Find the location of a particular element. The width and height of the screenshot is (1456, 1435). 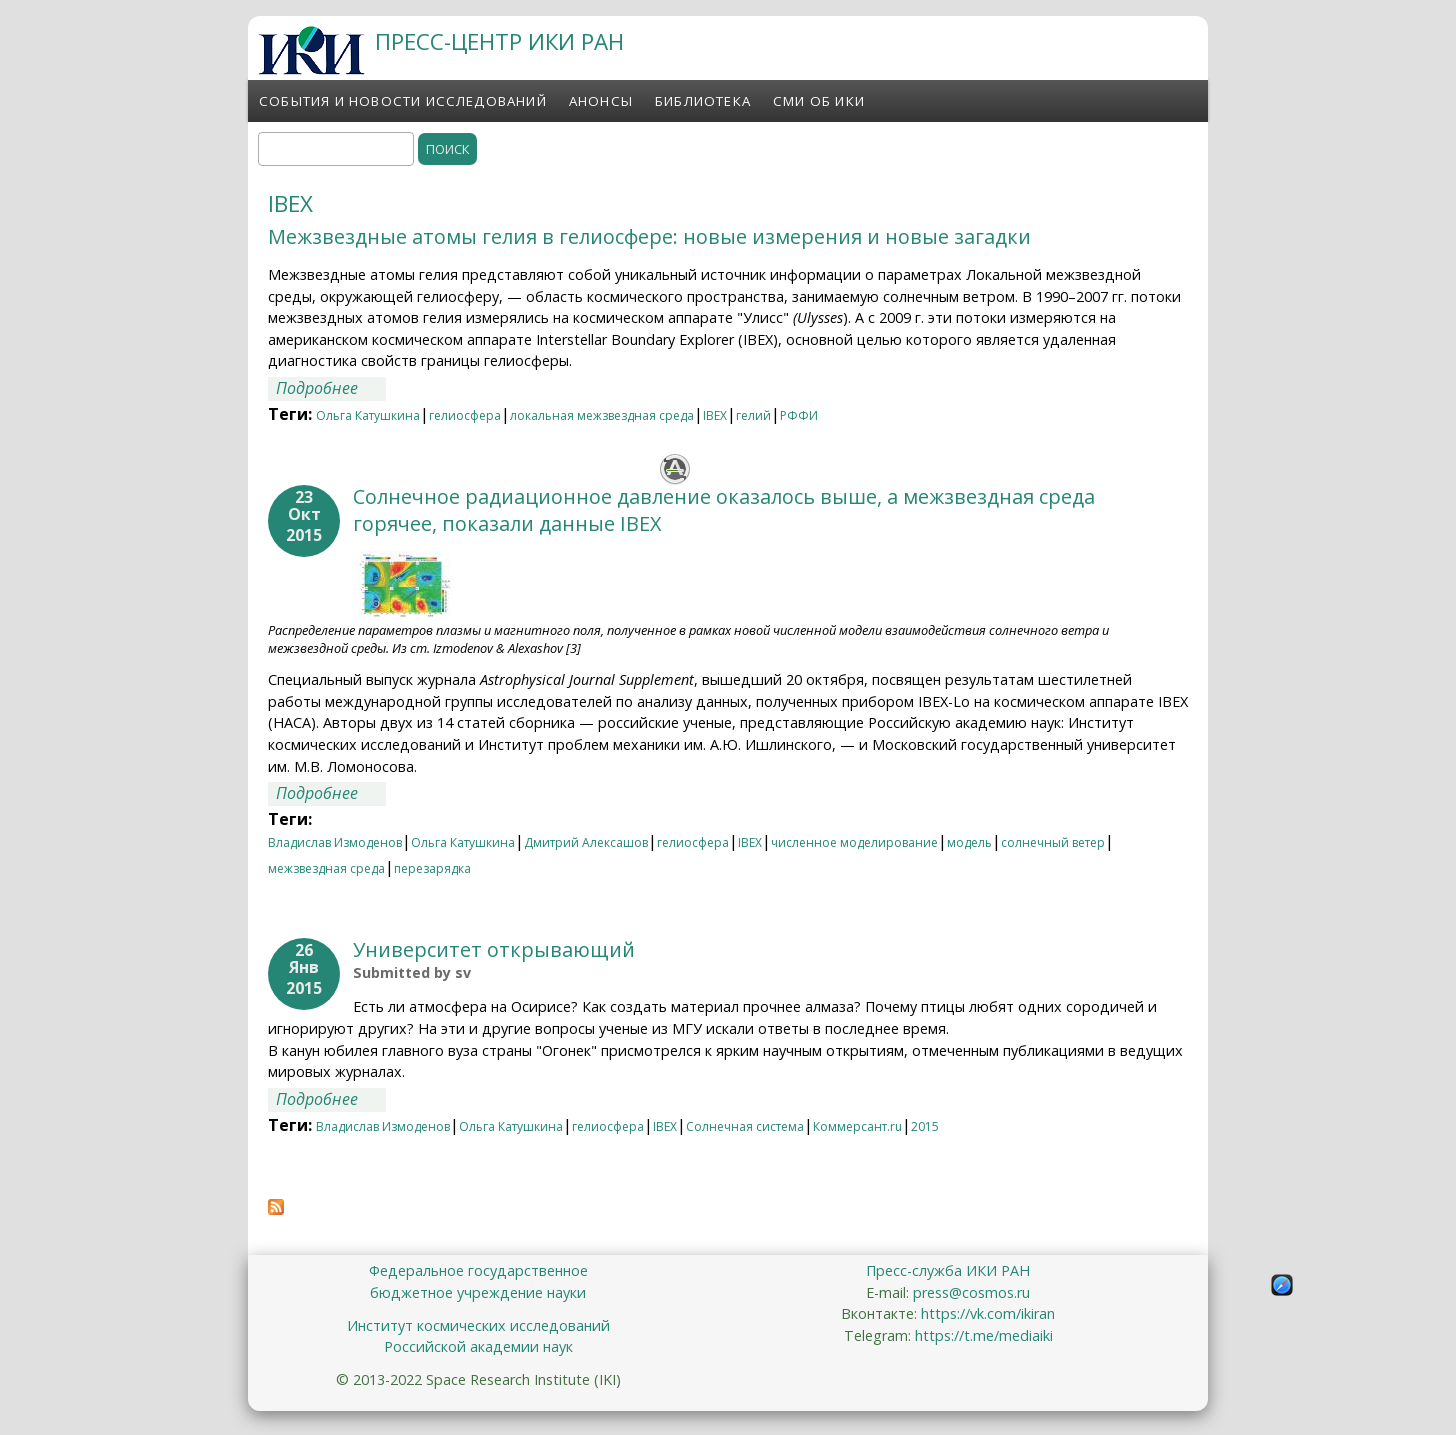

open the software updater application is located at coordinates (675, 469).